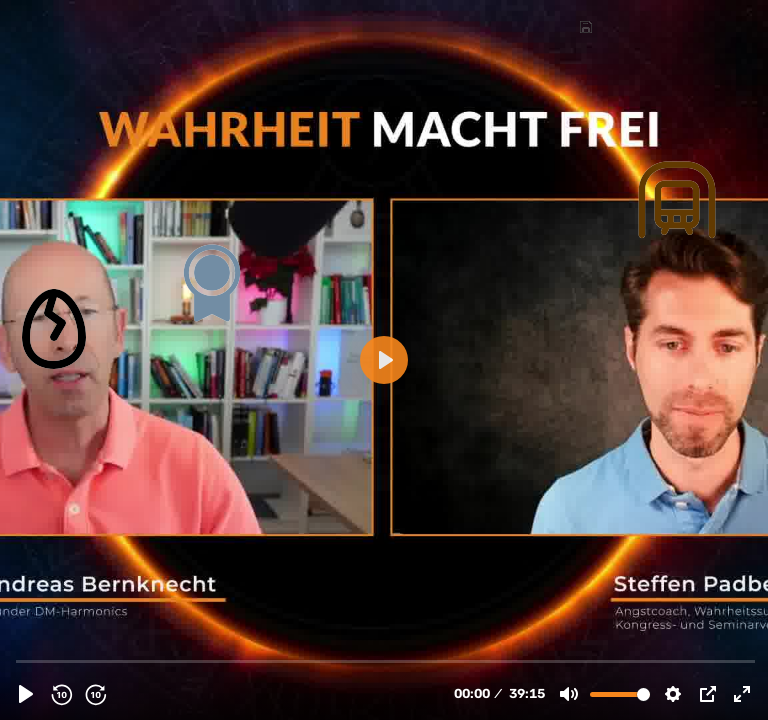 The width and height of the screenshot is (768, 720). Describe the element at coordinates (212, 283) in the screenshot. I see `view achievements or awards` at that location.